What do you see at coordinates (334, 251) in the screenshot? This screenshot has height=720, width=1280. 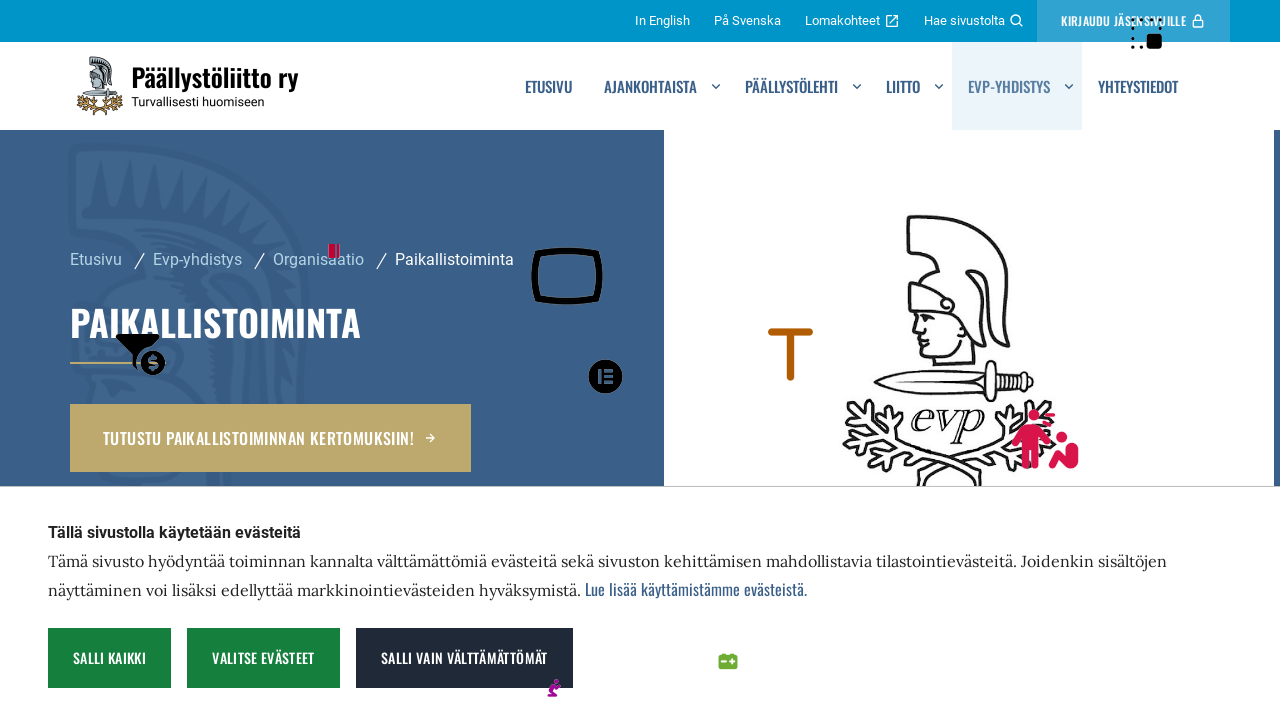 I see `open your journal or diary` at bounding box center [334, 251].